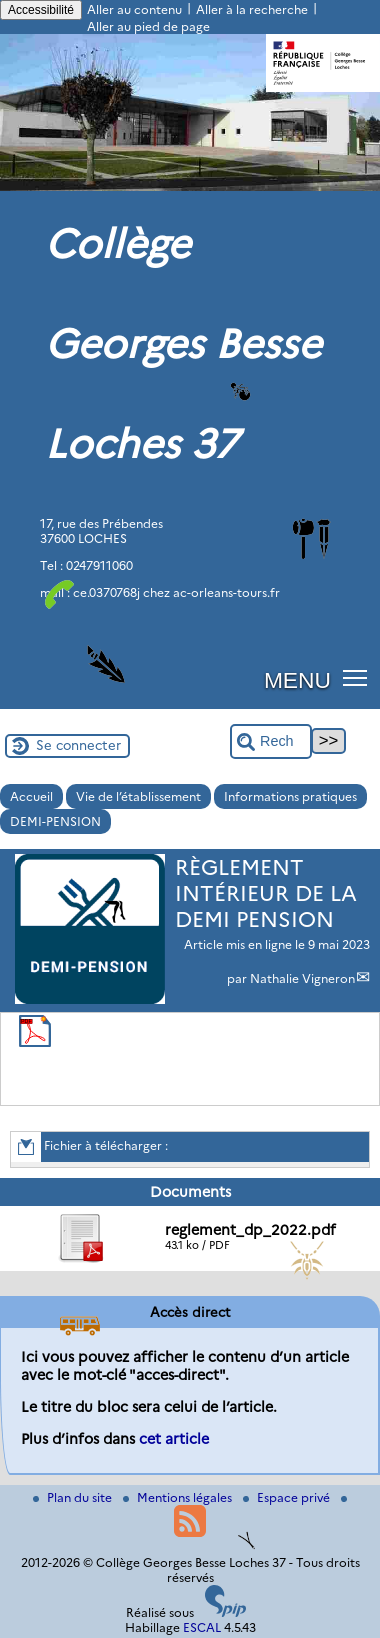 Image resolution: width=380 pixels, height=1638 pixels. What do you see at coordinates (307, 1261) in the screenshot?
I see `equip a tribal accessory or amulet` at bounding box center [307, 1261].